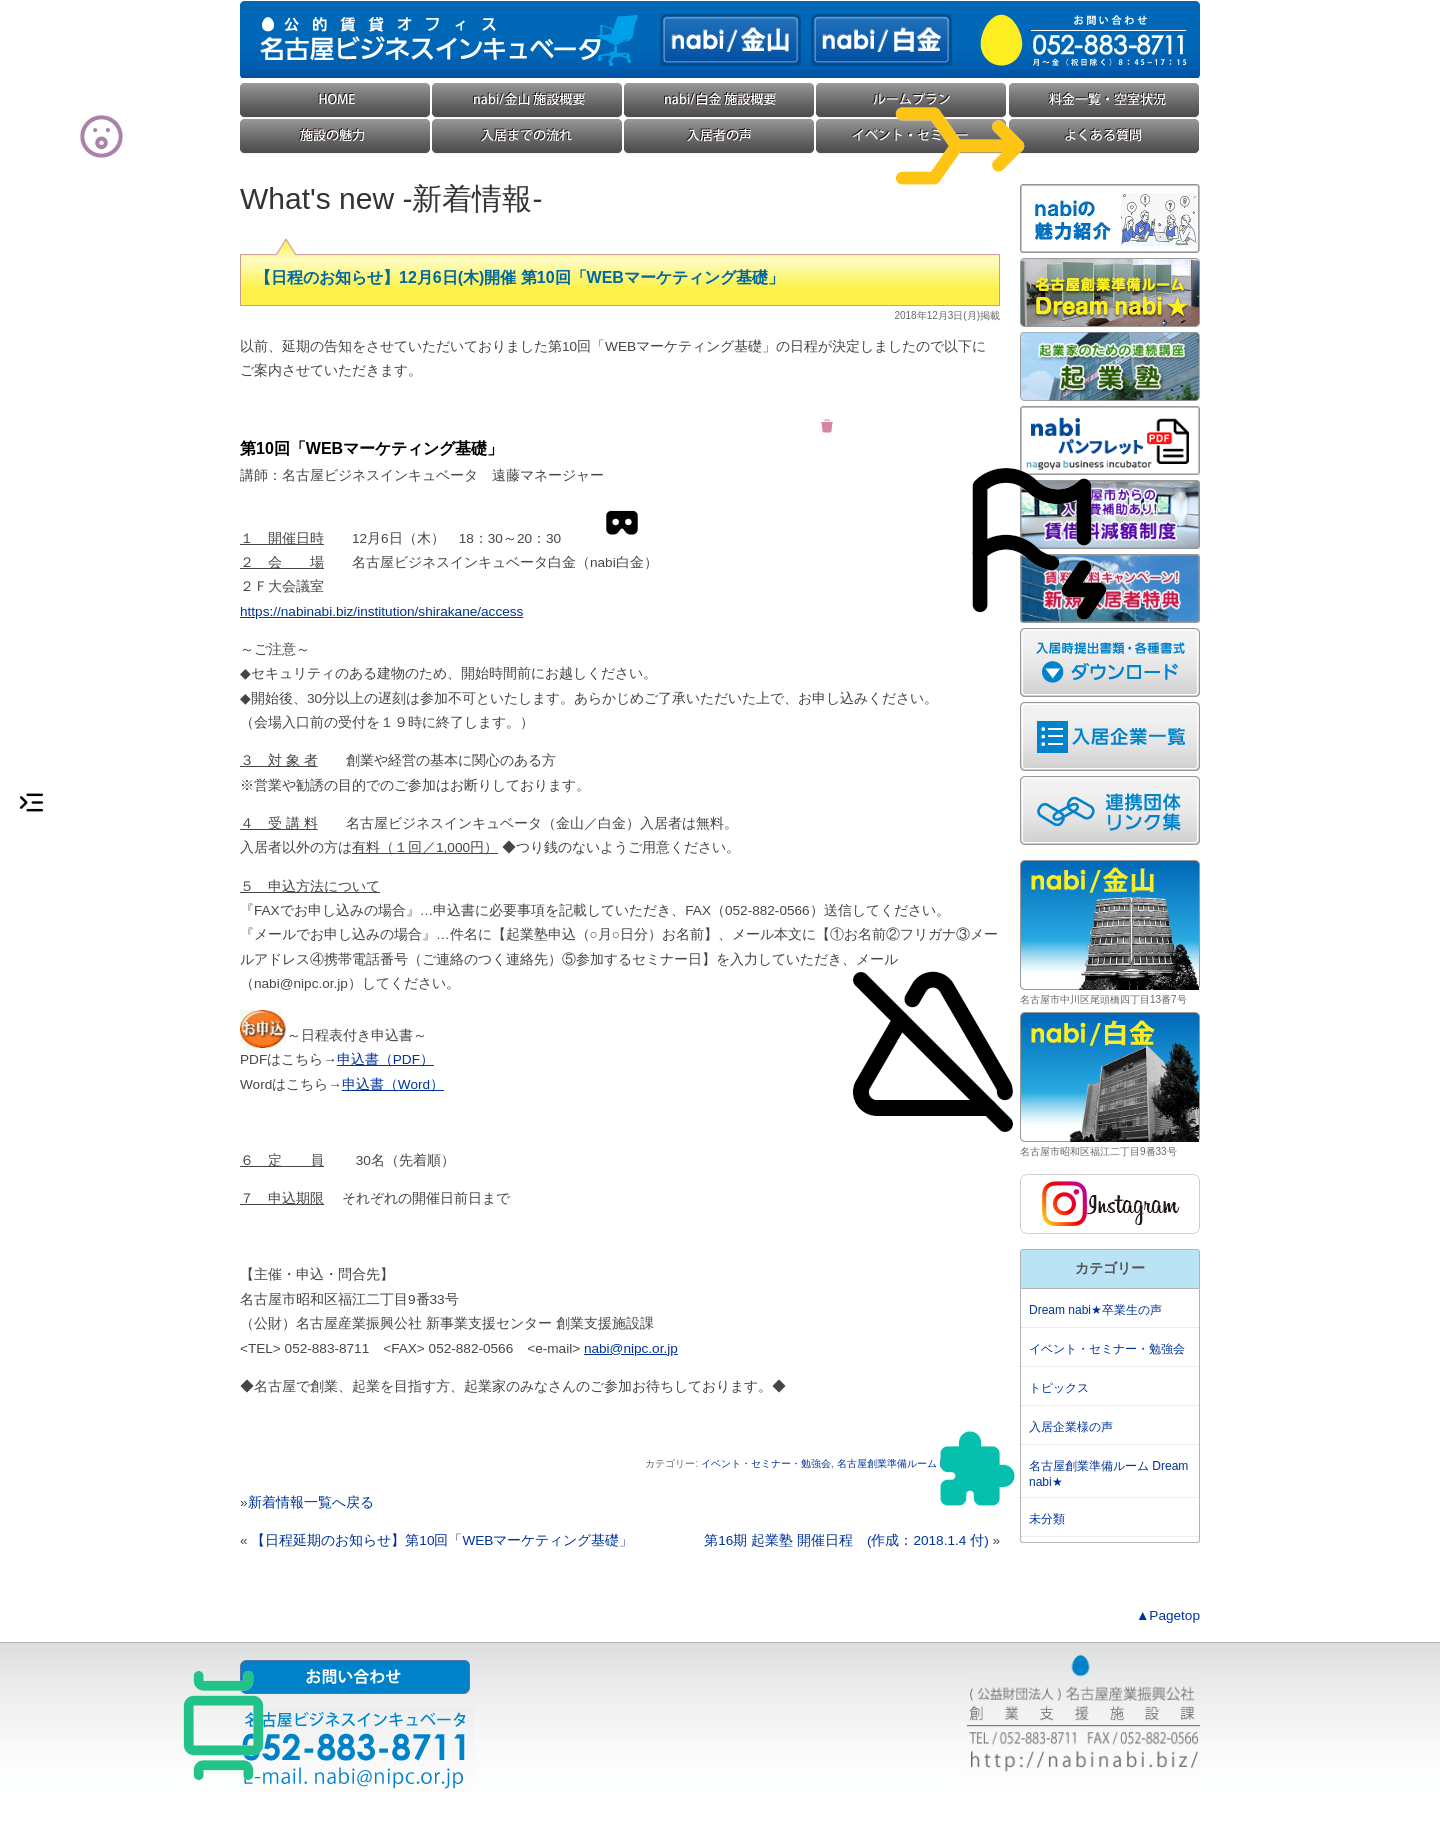  I want to click on flag an item for urgent attention, so click(1032, 538).